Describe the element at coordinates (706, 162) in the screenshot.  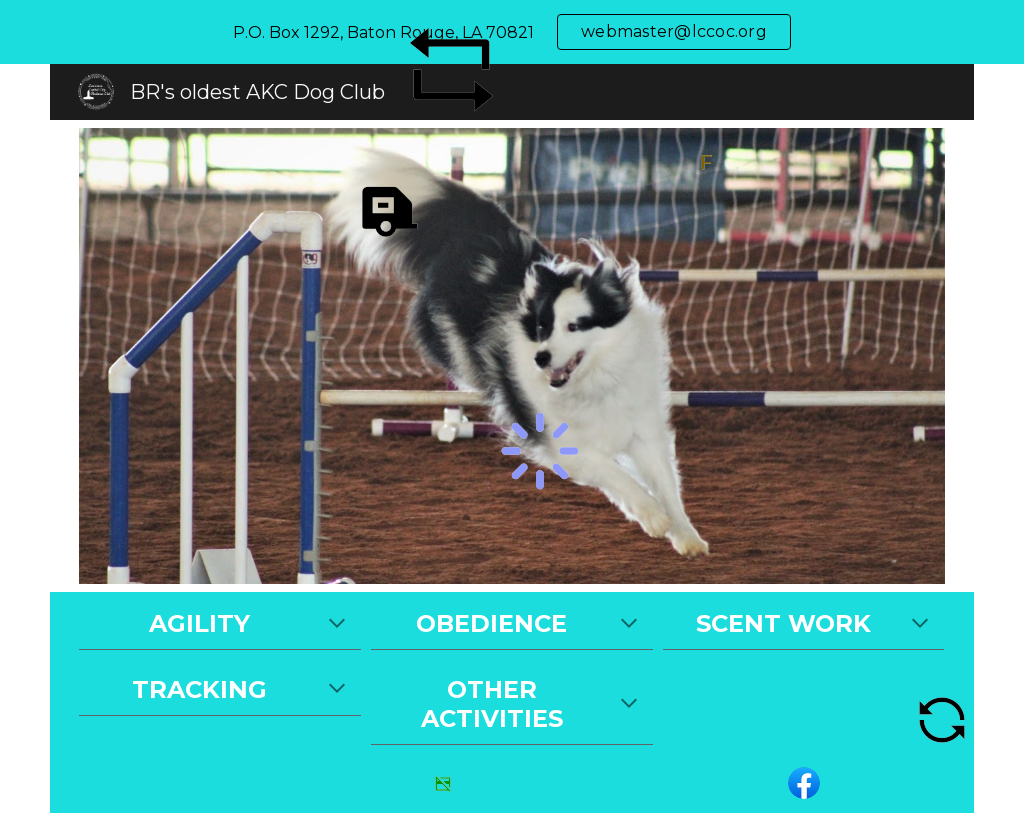
I see `switch to sans-serif font style` at that location.